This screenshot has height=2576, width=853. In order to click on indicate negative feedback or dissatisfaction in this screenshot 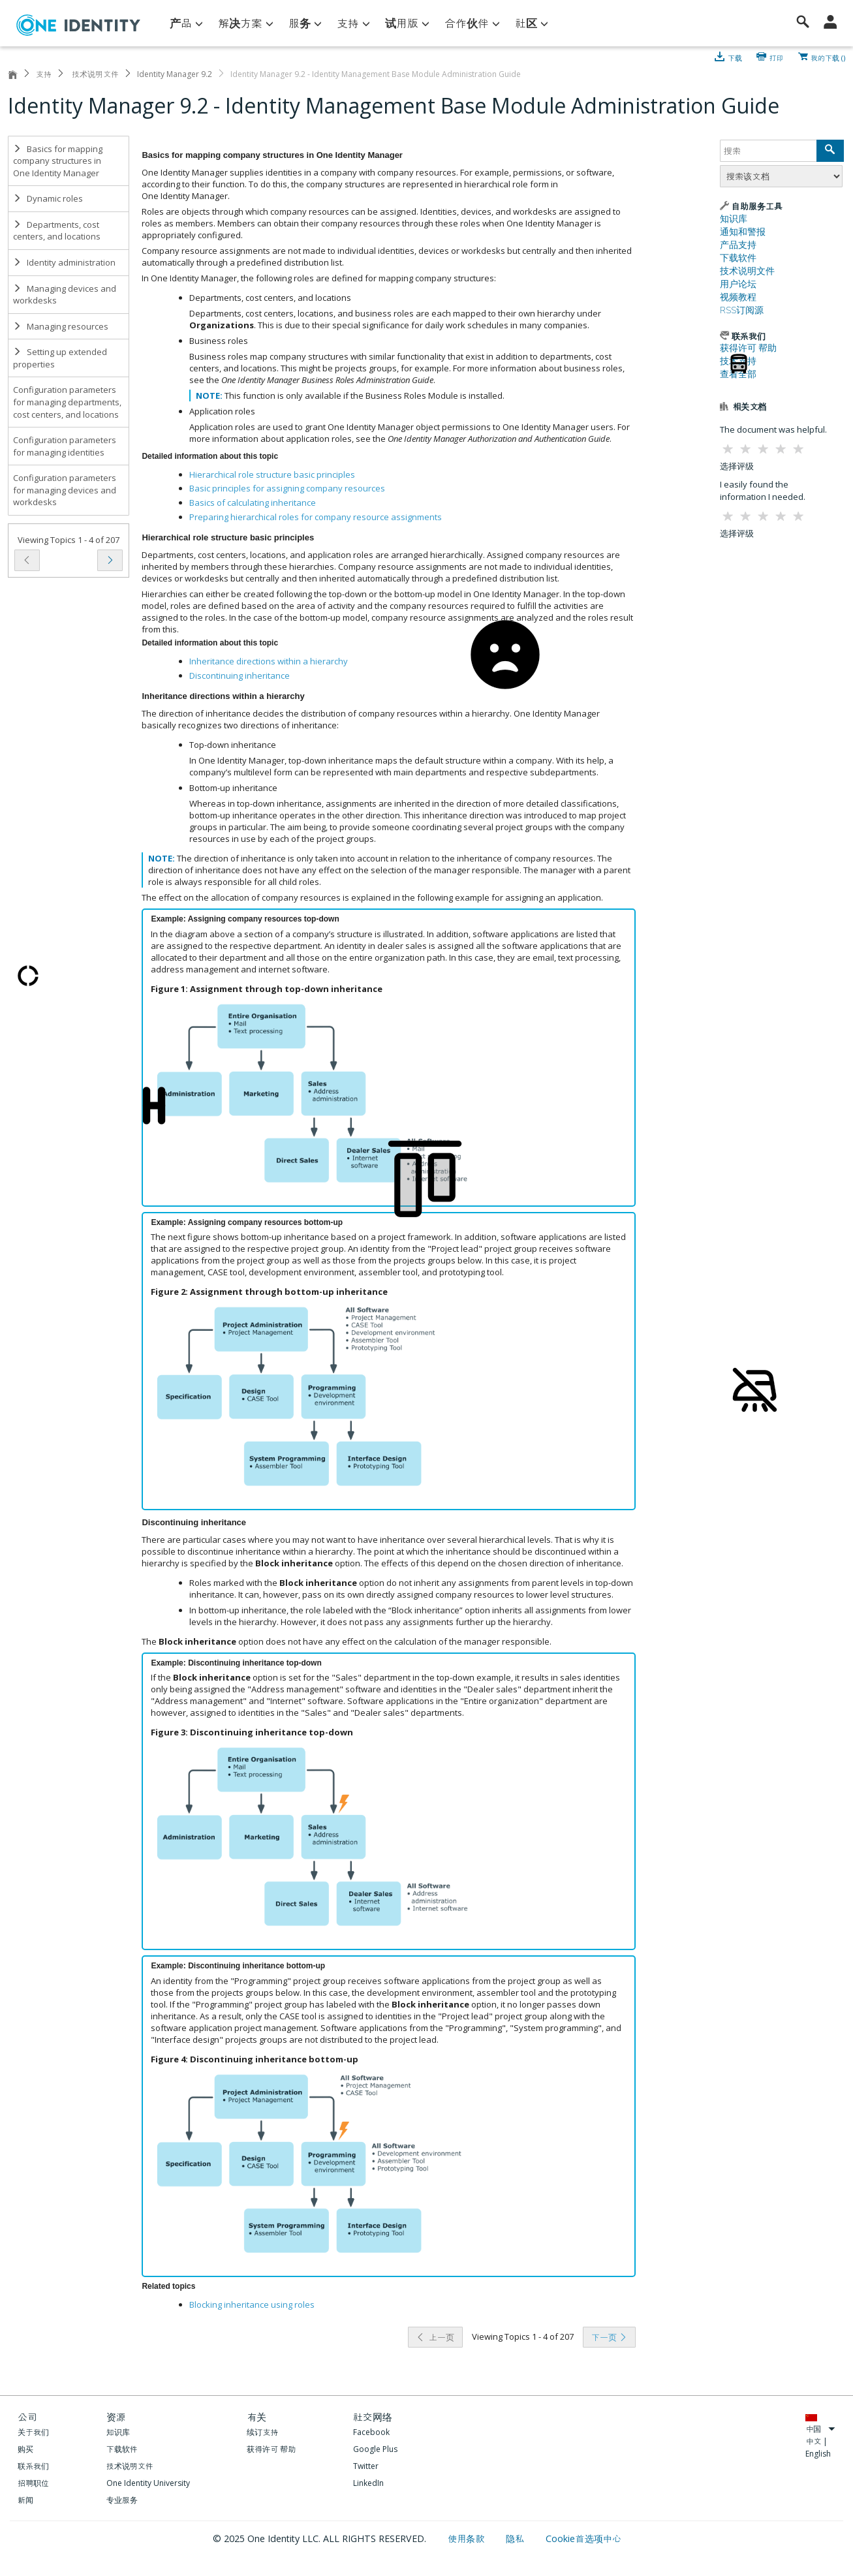, I will do `click(505, 655)`.